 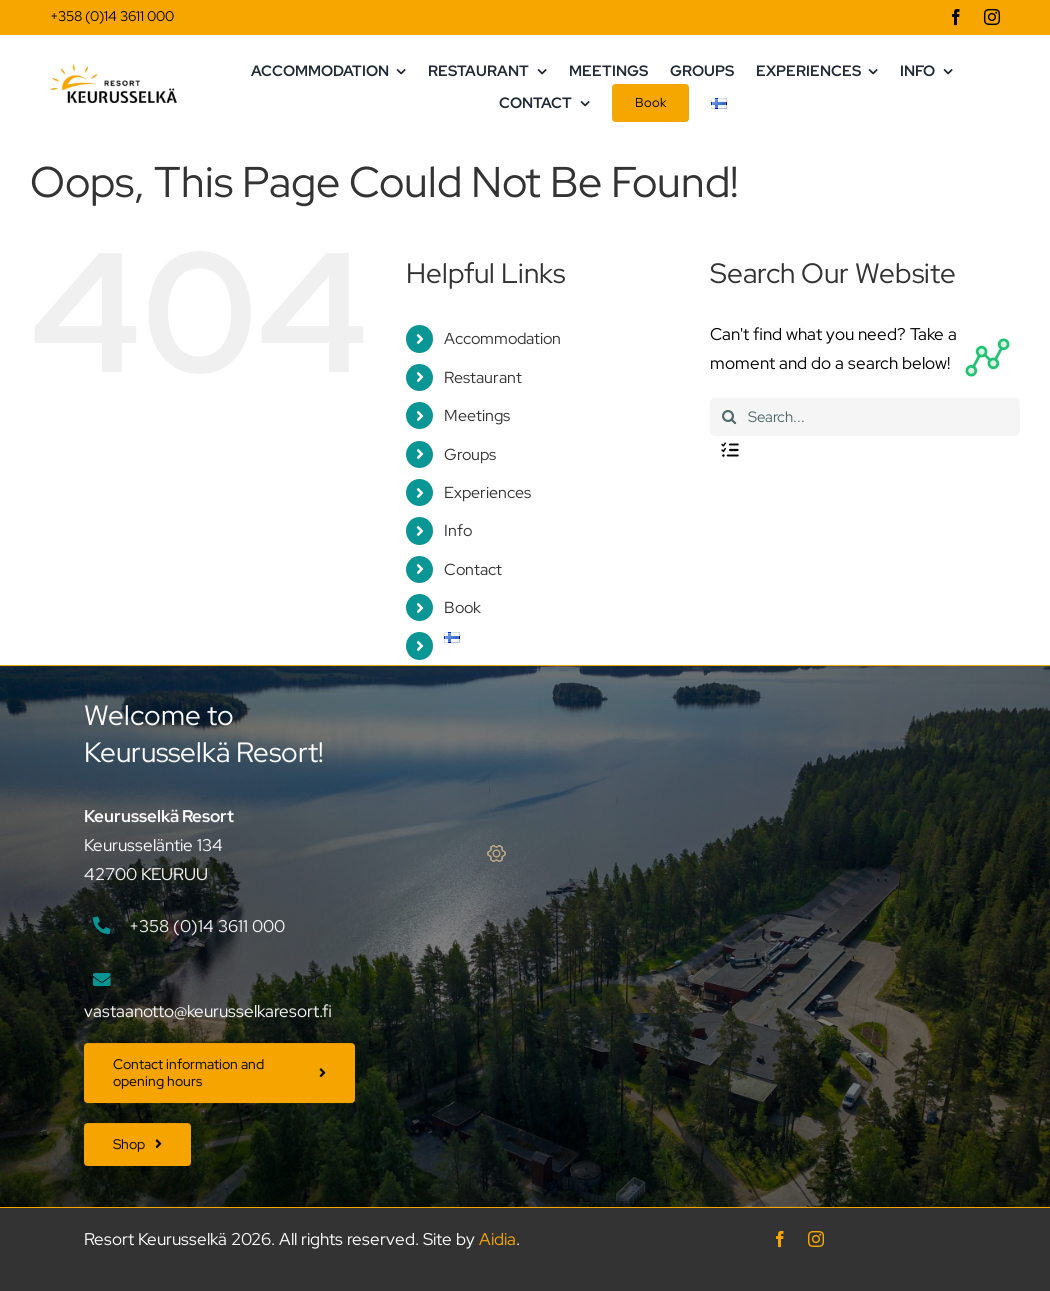 What do you see at coordinates (496, 853) in the screenshot?
I see `access settings or preferences` at bounding box center [496, 853].